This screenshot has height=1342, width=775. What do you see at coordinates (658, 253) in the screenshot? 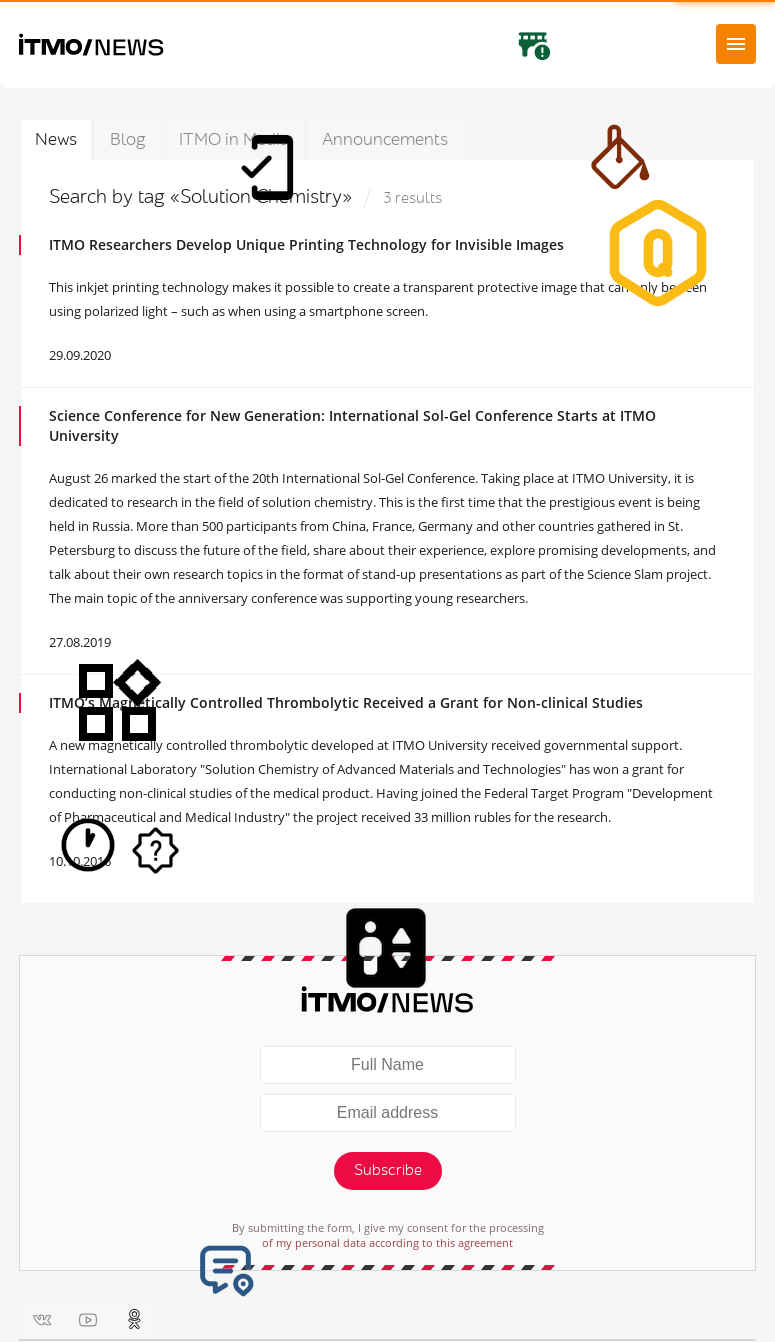
I see `indicates a Q-labeled category or section` at bounding box center [658, 253].